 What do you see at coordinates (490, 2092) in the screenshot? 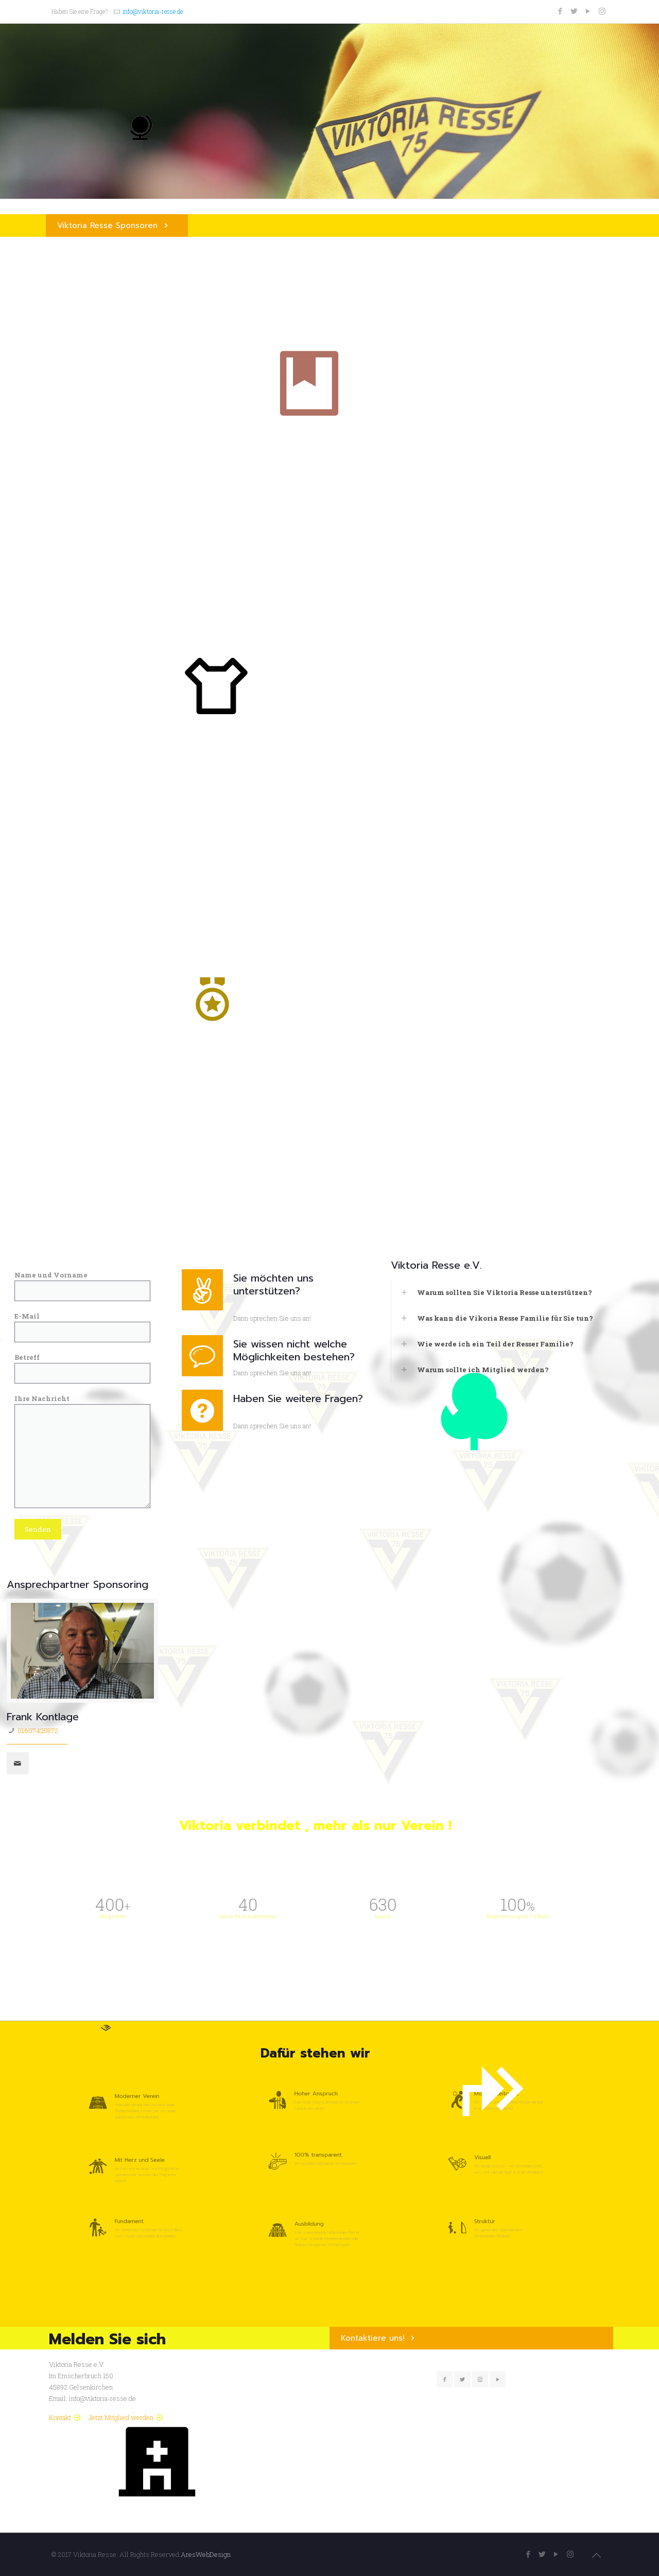
I see `forward message to multiple recipients` at bounding box center [490, 2092].